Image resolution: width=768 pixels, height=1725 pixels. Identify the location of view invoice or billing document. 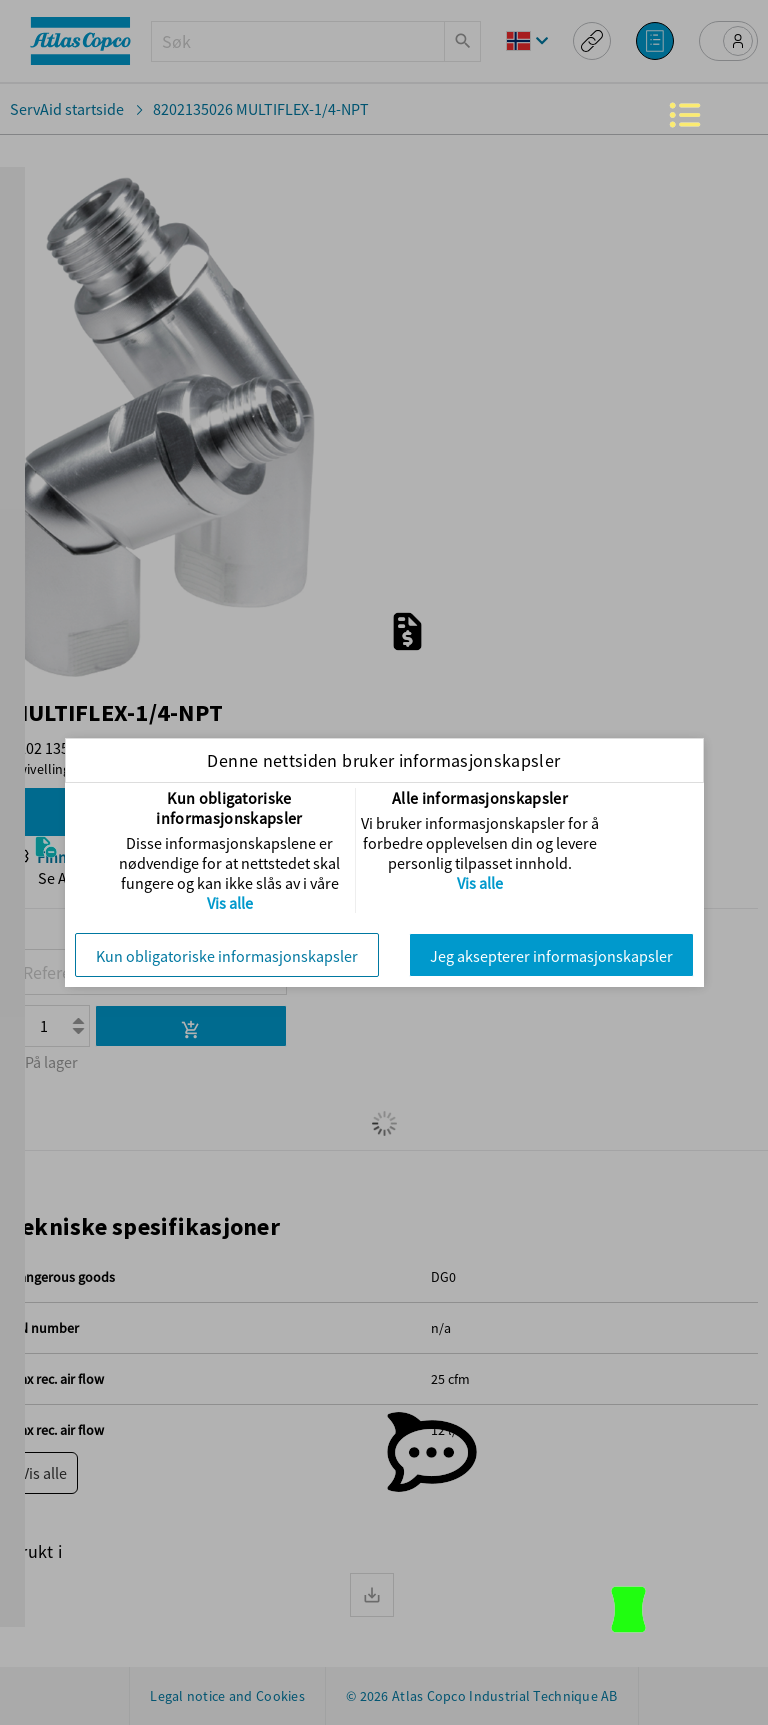
(407, 631).